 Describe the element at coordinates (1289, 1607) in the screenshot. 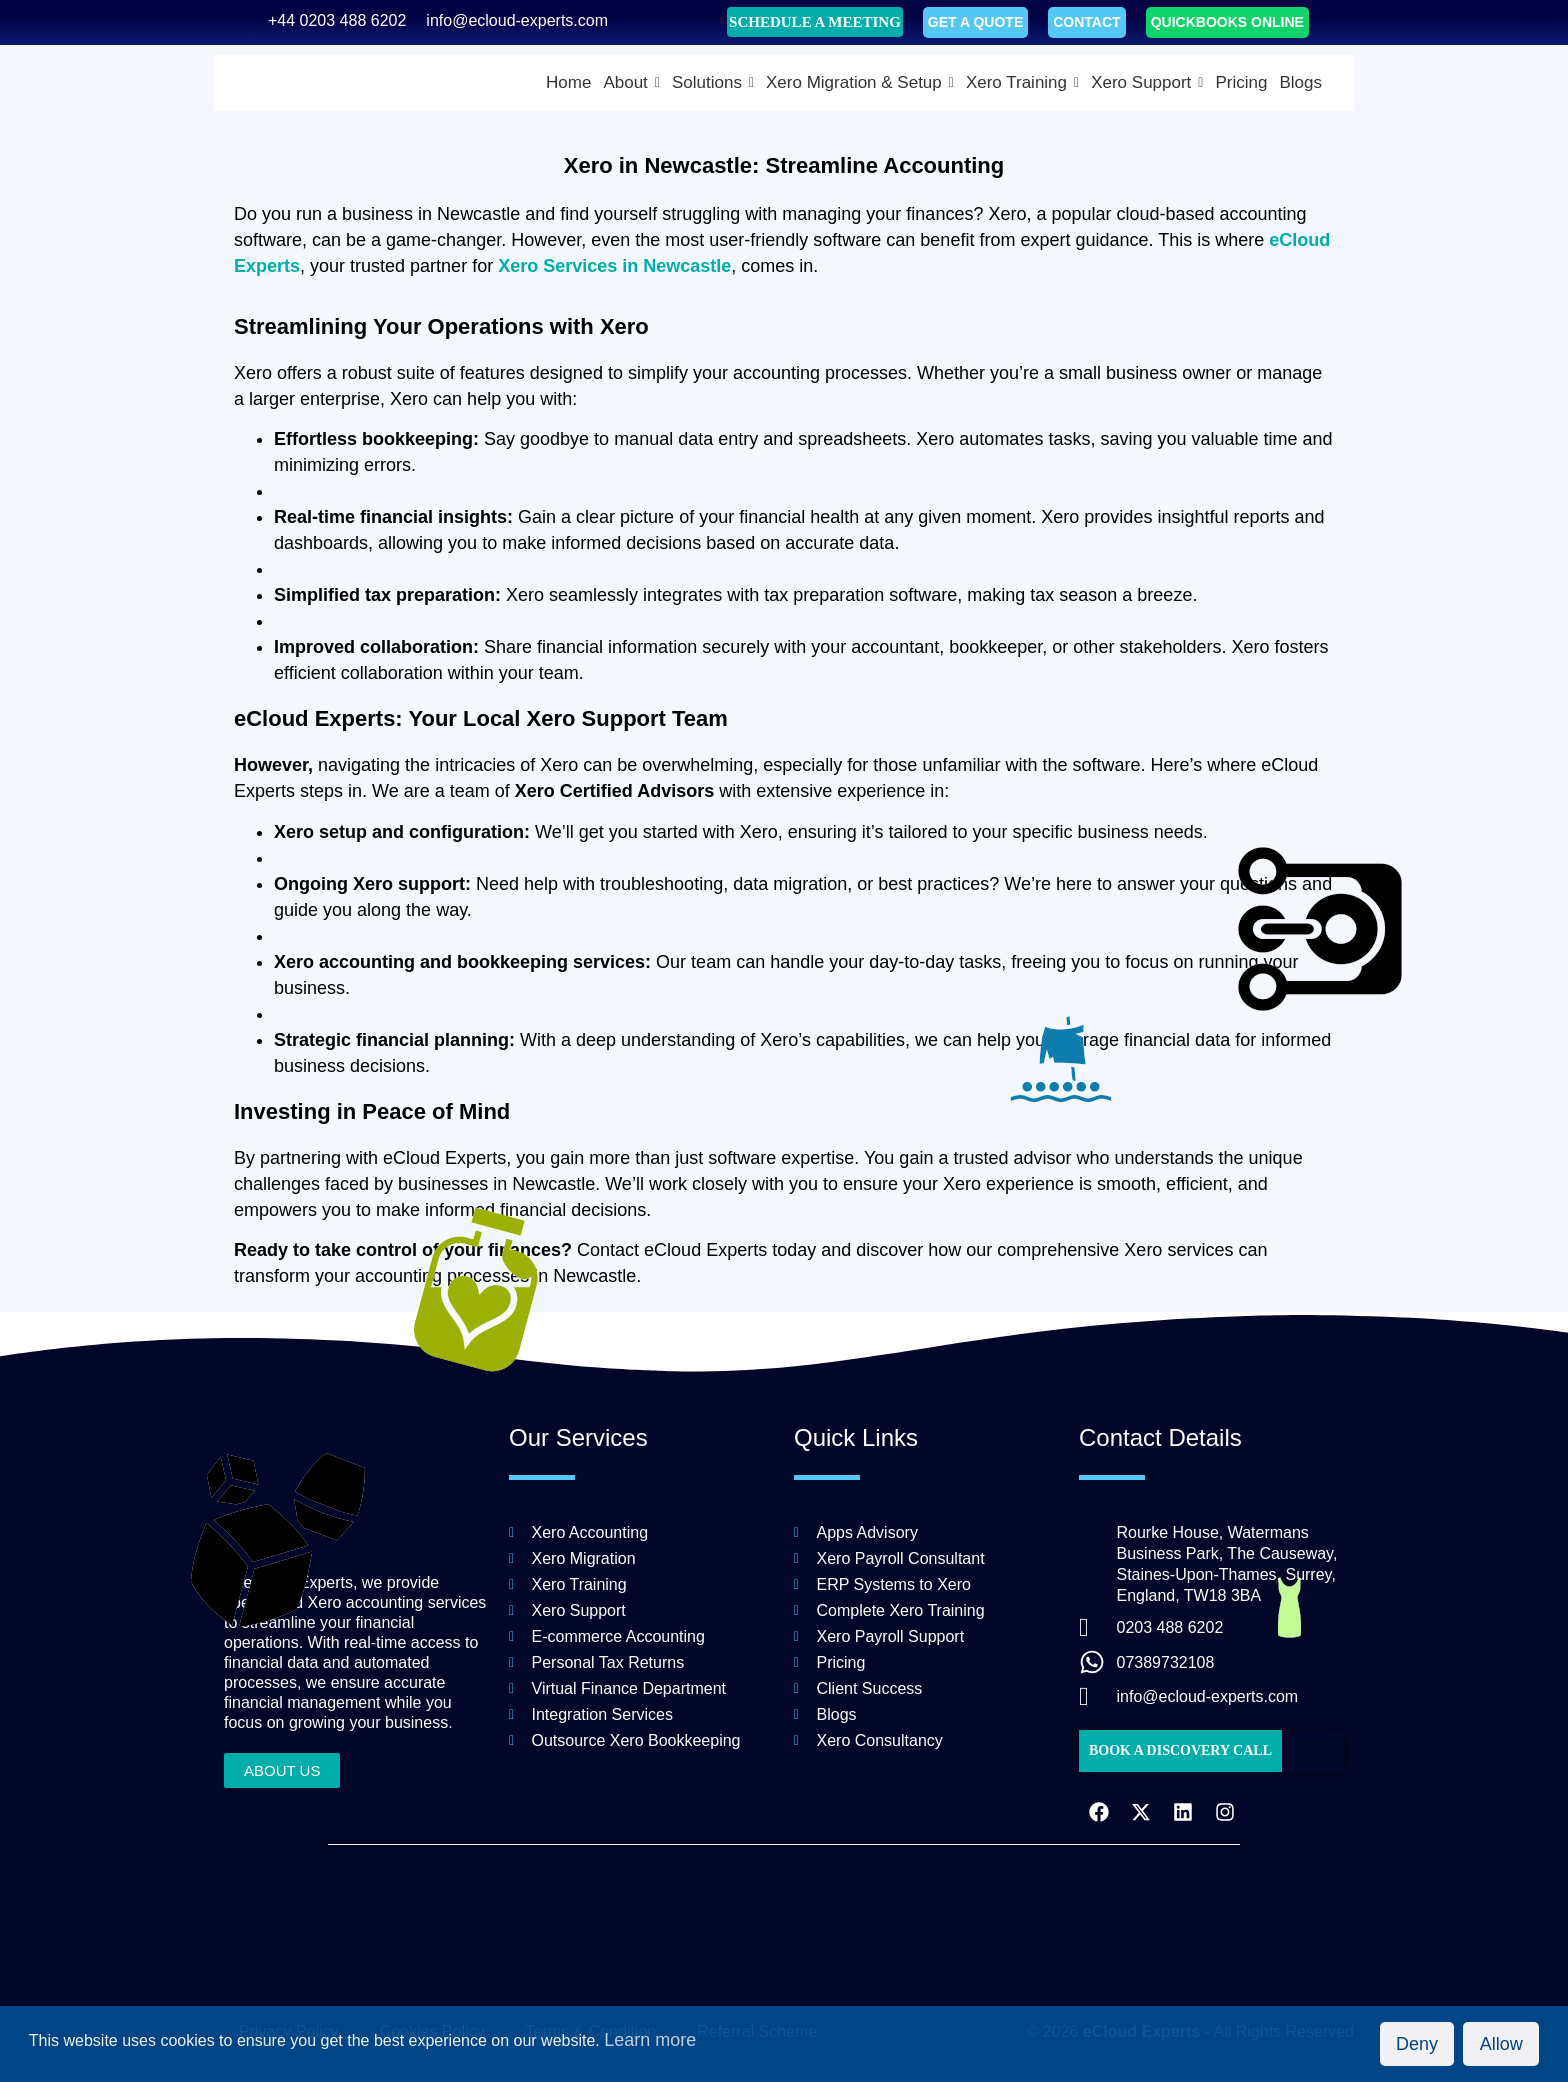

I see `browse women's clothing or dresses` at that location.